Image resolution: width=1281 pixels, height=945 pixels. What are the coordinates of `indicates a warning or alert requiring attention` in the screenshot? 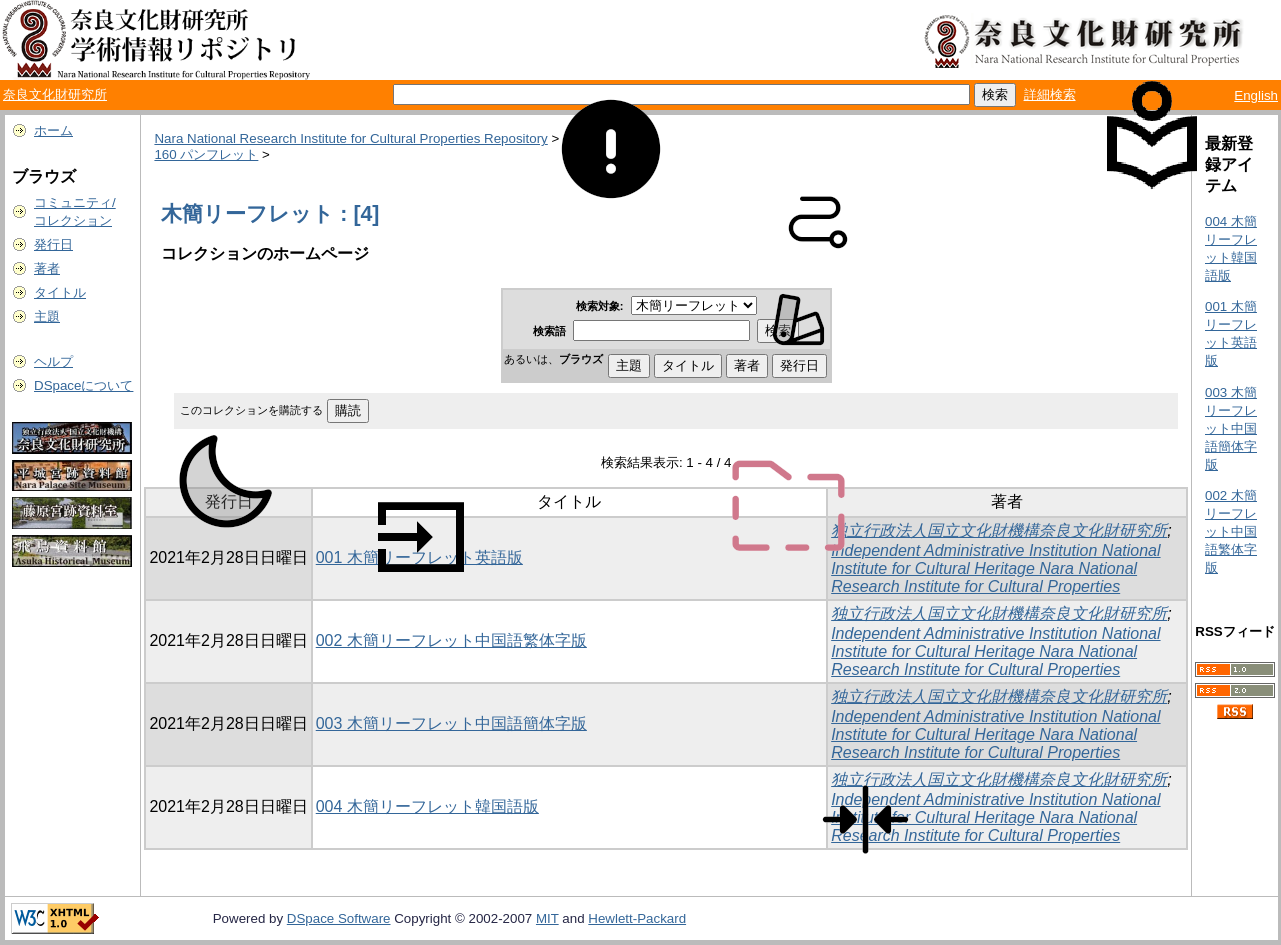 It's located at (611, 149).